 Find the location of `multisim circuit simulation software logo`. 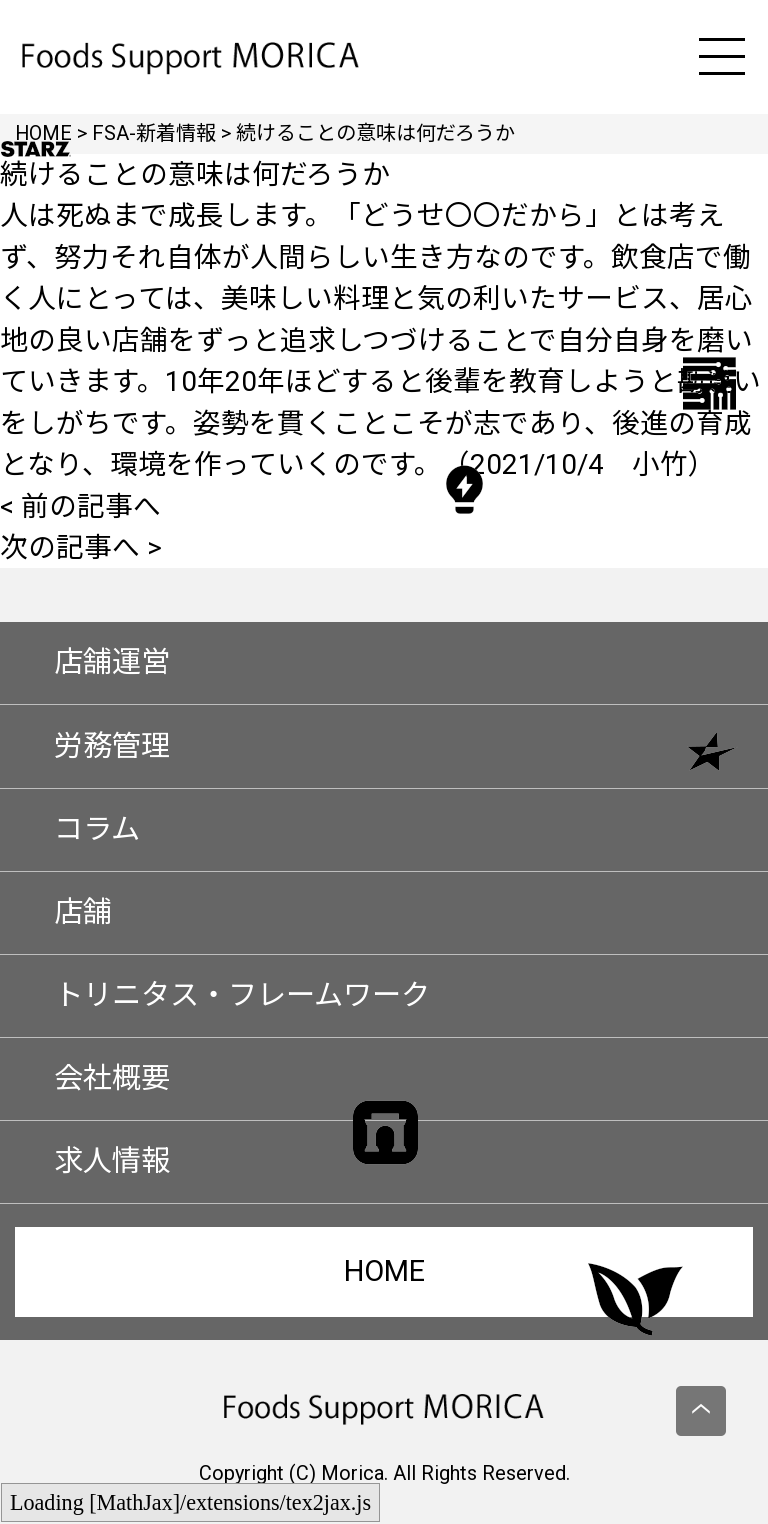

multisim circuit simulation software logo is located at coordinates (709, 383).